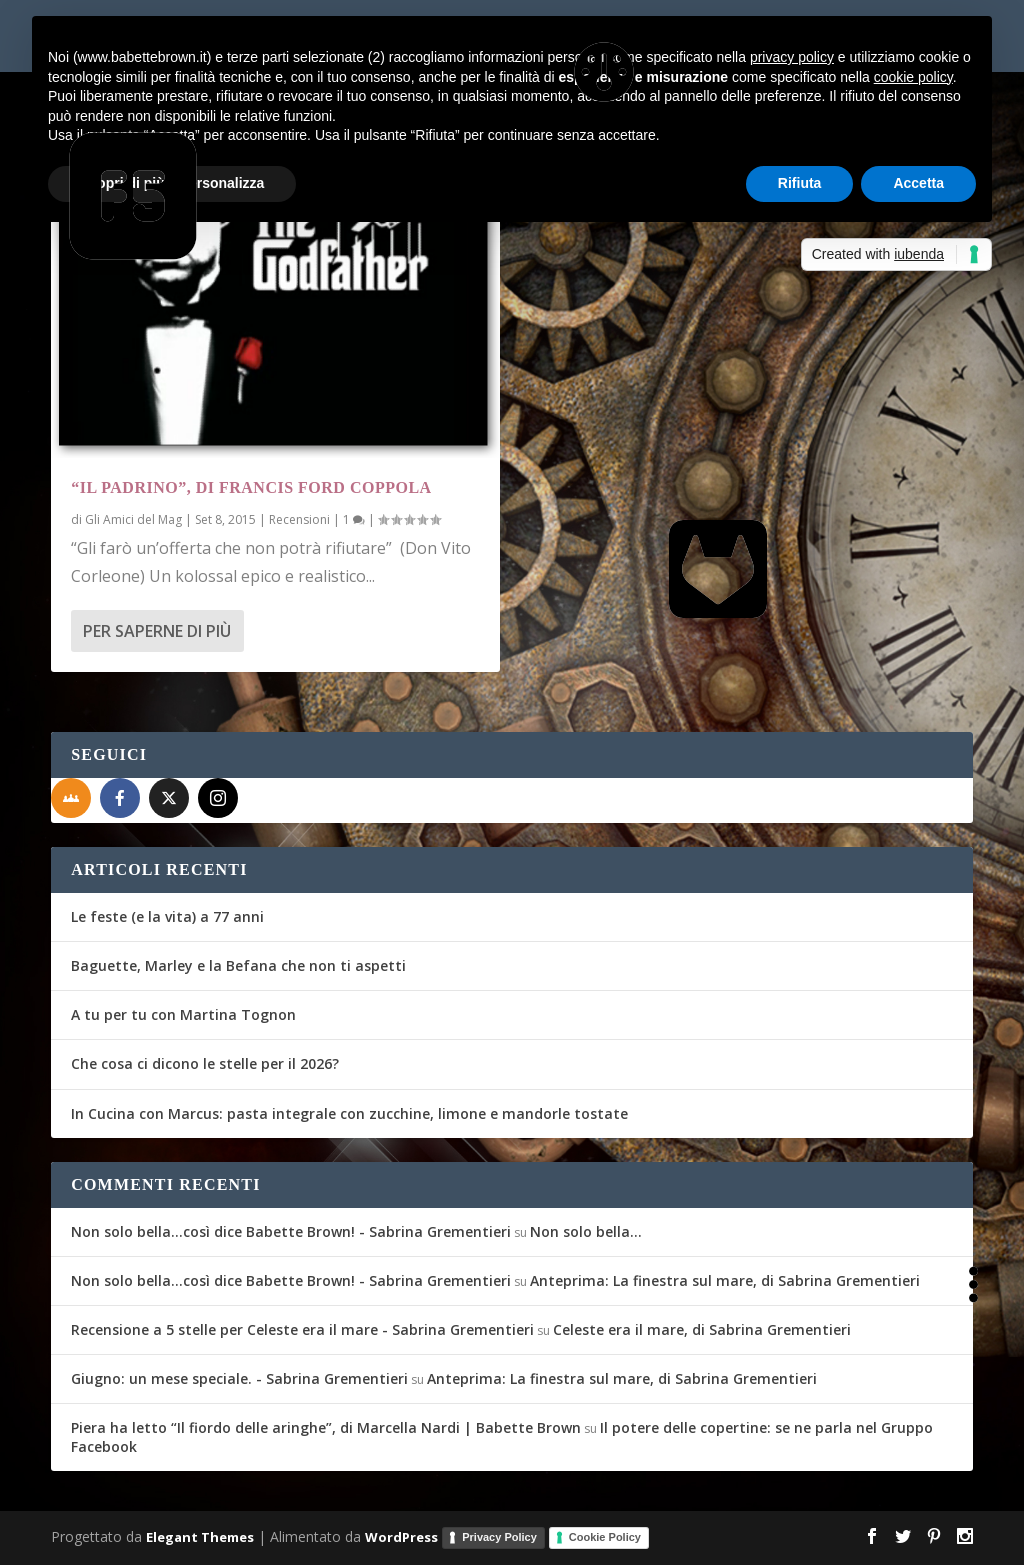 This screenshot has width=1024, height=1565. What do you see at coordinates (133, 196) in the screenshot?
I see `press F5 to refresh the page` at bounding box center [133, 196].